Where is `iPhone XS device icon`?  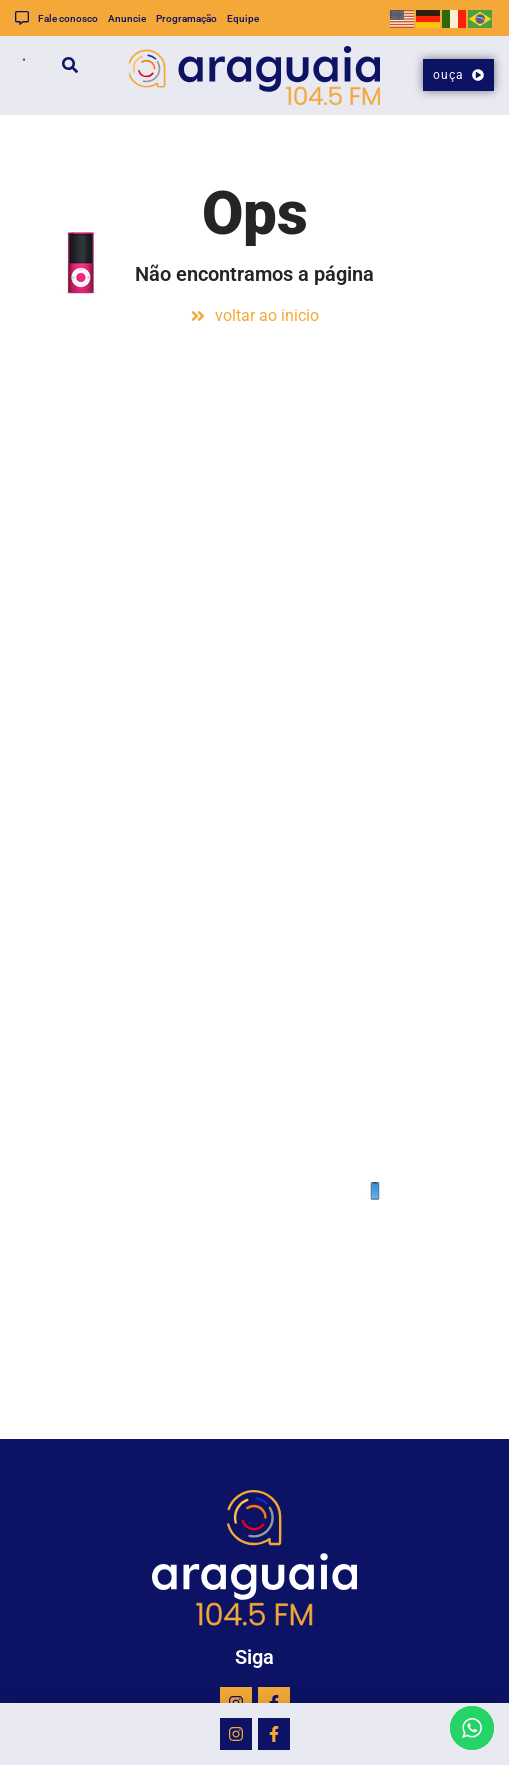 iPhone XS device icon is located at coordinates (375, 1191).